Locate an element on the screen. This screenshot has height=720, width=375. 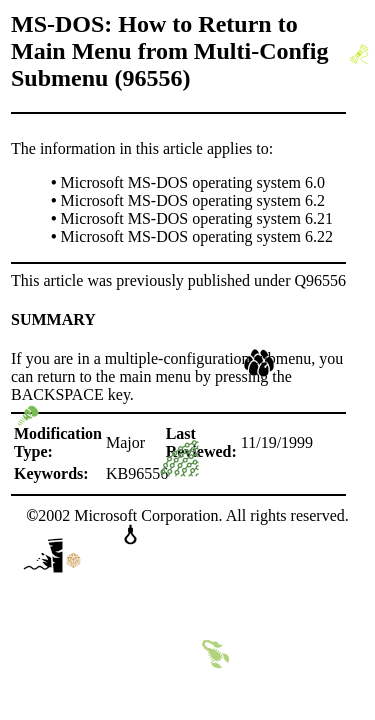
spring-loaded boxing glove or punch gag is located at coordinates (28, 416).